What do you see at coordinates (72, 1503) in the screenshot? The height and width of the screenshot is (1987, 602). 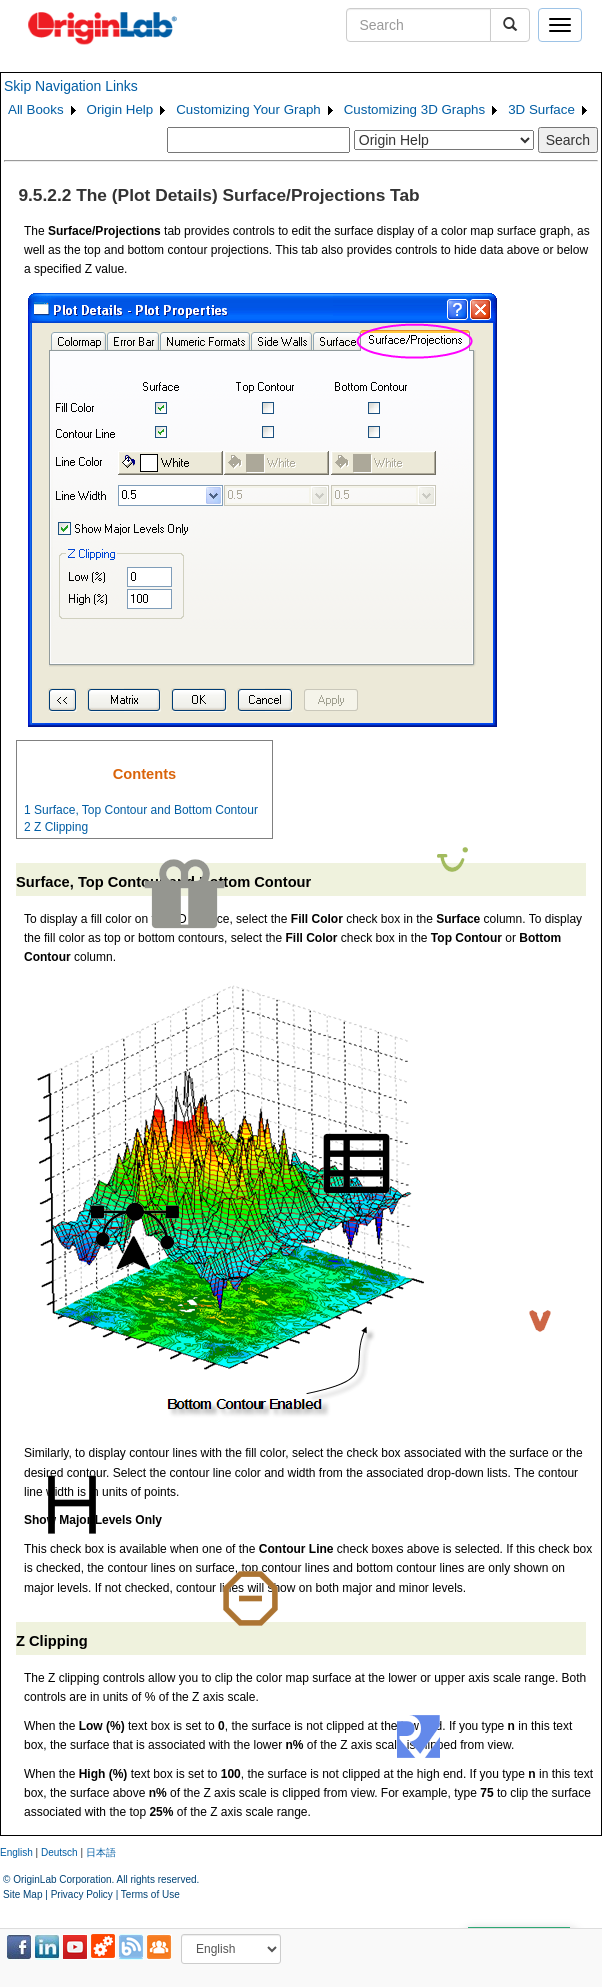 I see `insert a heading in the document` at bounding box center [72, 1503].